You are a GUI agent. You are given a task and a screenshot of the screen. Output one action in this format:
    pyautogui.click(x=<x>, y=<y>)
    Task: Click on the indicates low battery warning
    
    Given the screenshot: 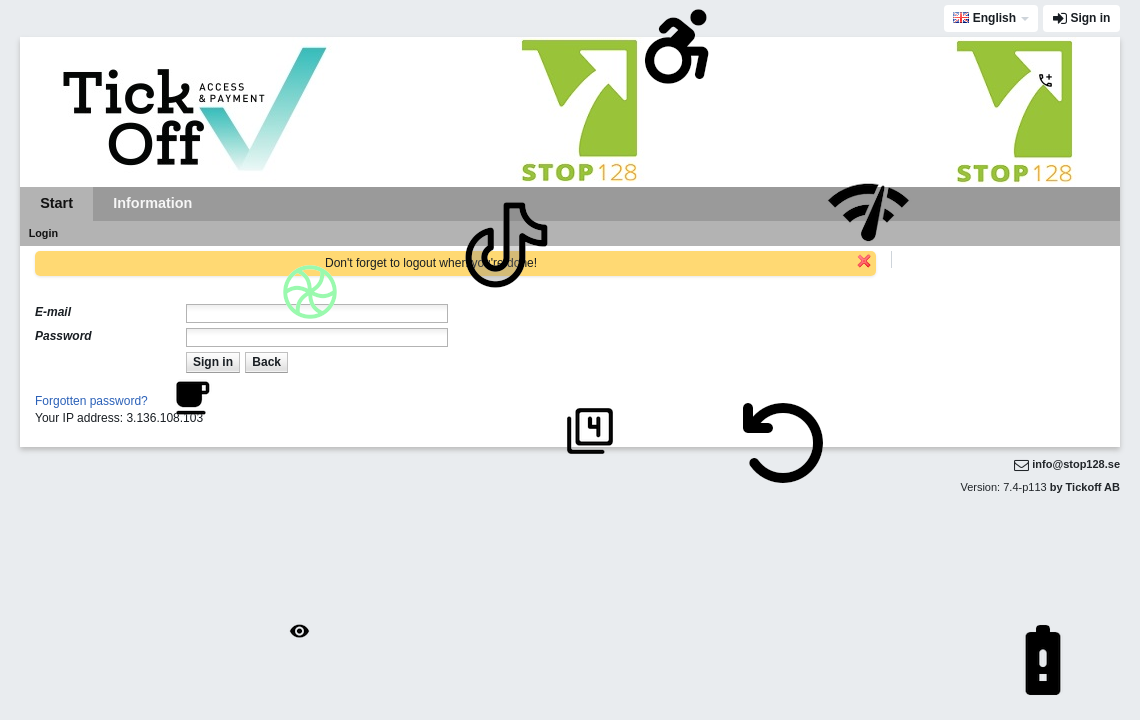 What is the action you would take?
    pyautogui.click(x=1043, y=660)
    